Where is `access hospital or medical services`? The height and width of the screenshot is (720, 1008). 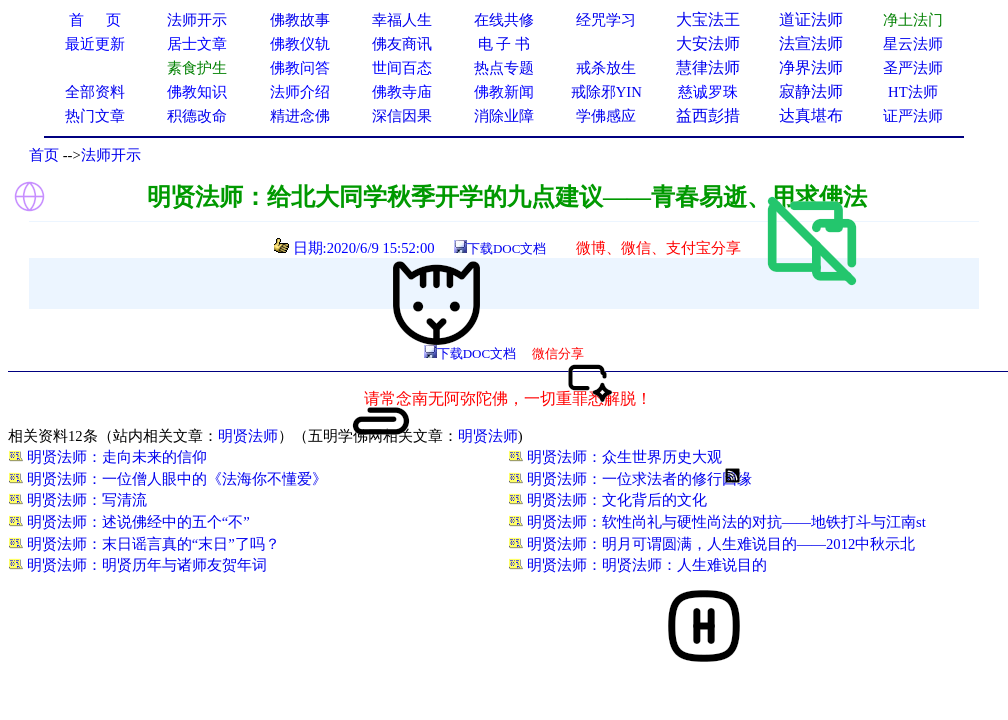
access hospital or medical services is located at coordinates (704, 626).